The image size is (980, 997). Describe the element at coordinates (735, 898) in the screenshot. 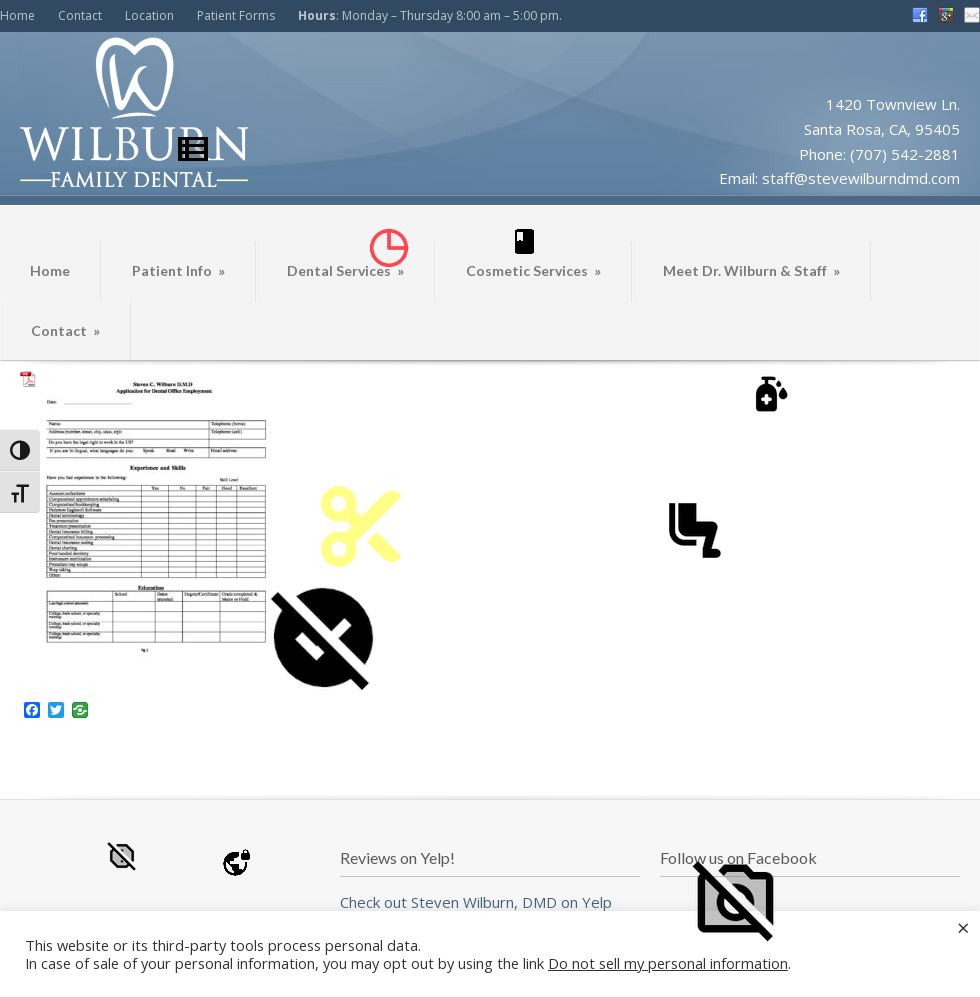

I see `photography not allowed in this area` at that location.